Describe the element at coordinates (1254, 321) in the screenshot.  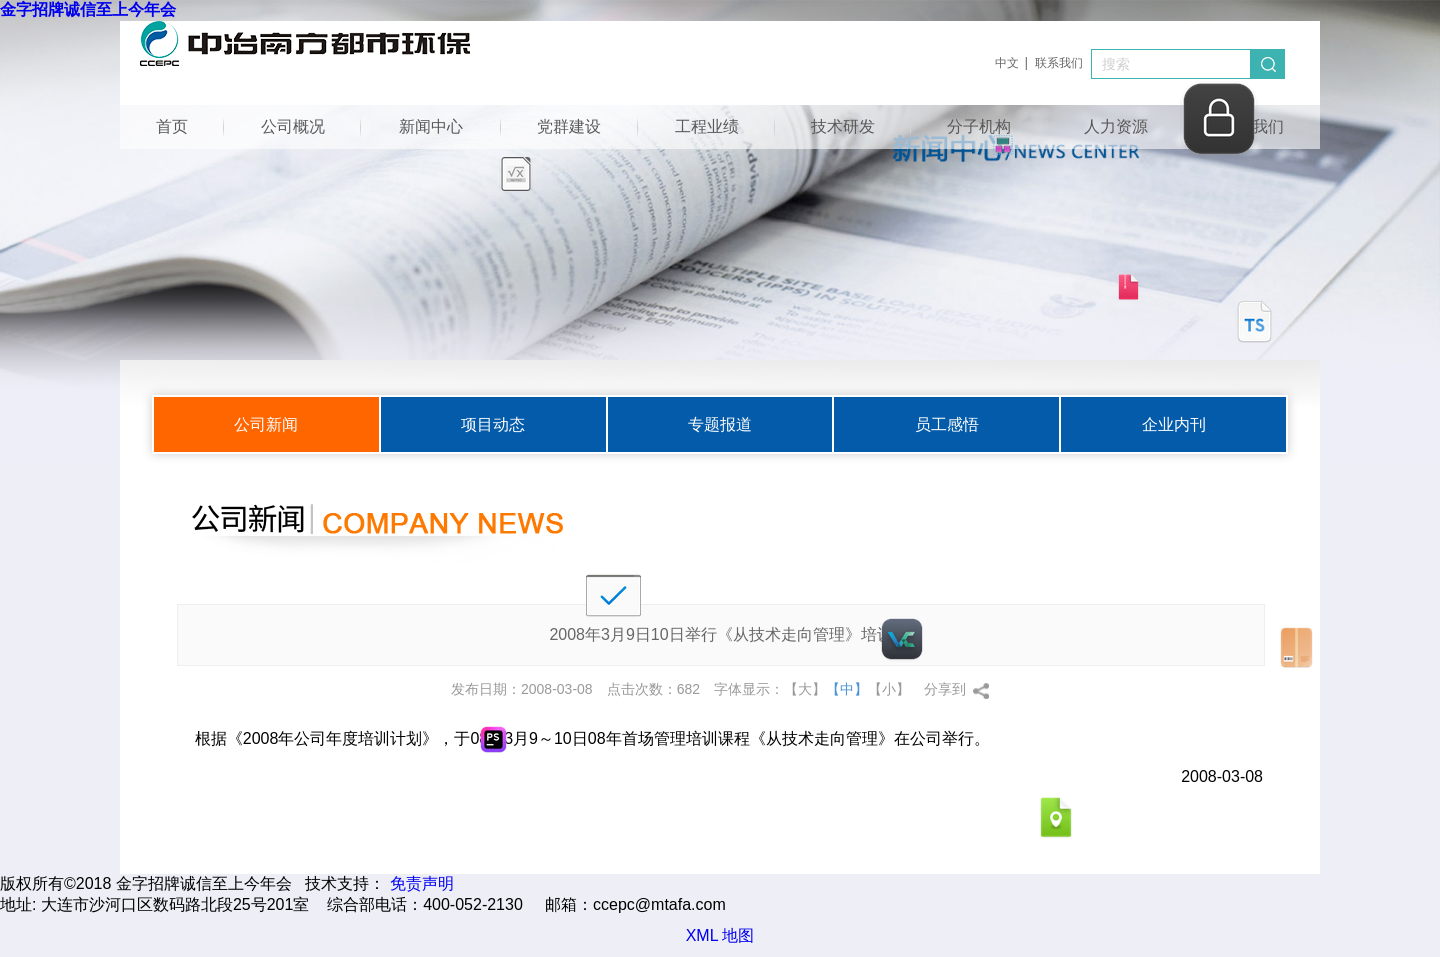
I see `indicates a typescript source file` at that location.